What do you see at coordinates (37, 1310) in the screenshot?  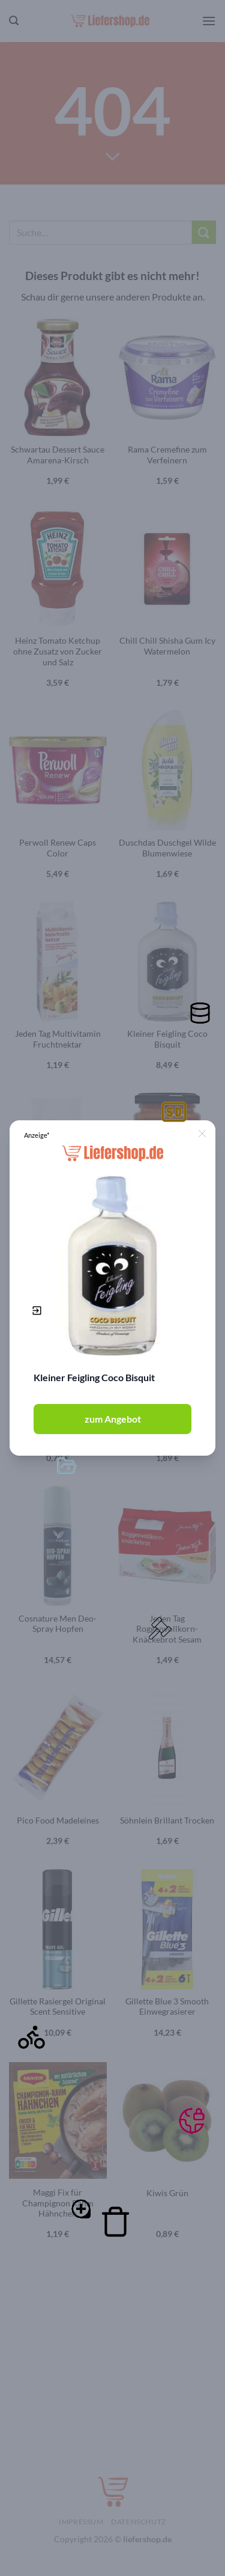 I see `log out of your account` at bounding box center [37, 1310].